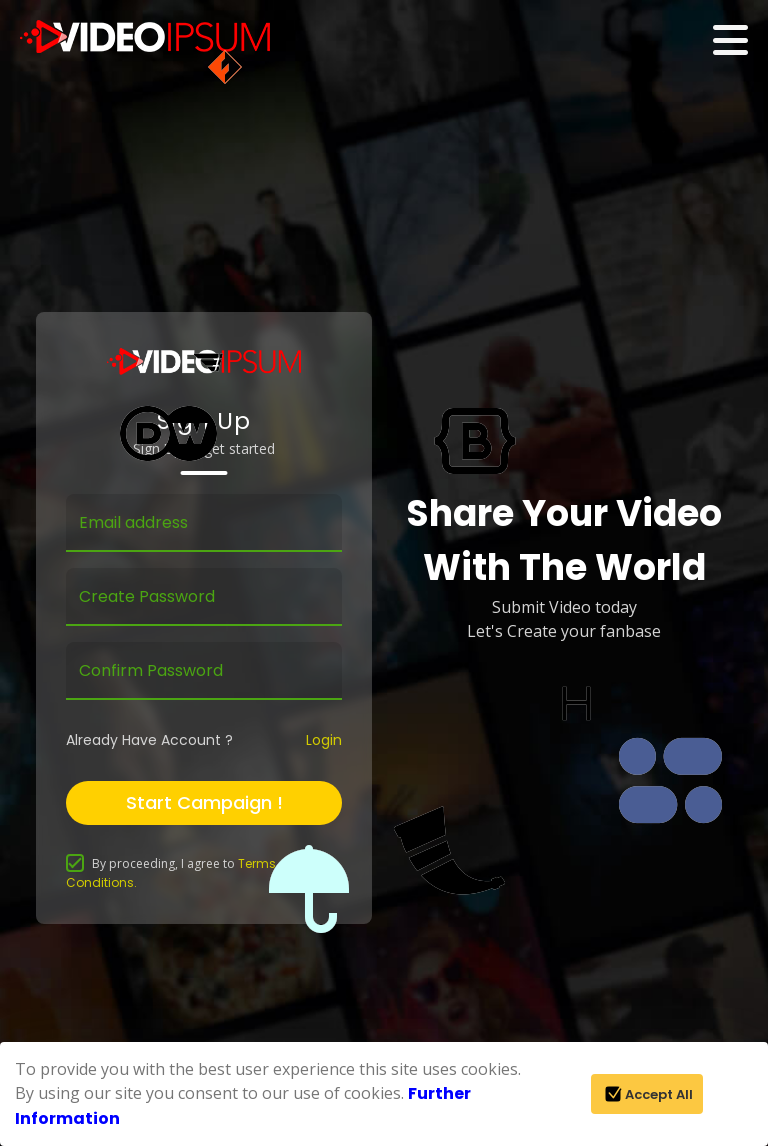 The width and height of the screenshot is (768, 1146). Describe the element at coordinates (309, 889) in the screenshot. I see `view weather protection or rain forecast` at that location.